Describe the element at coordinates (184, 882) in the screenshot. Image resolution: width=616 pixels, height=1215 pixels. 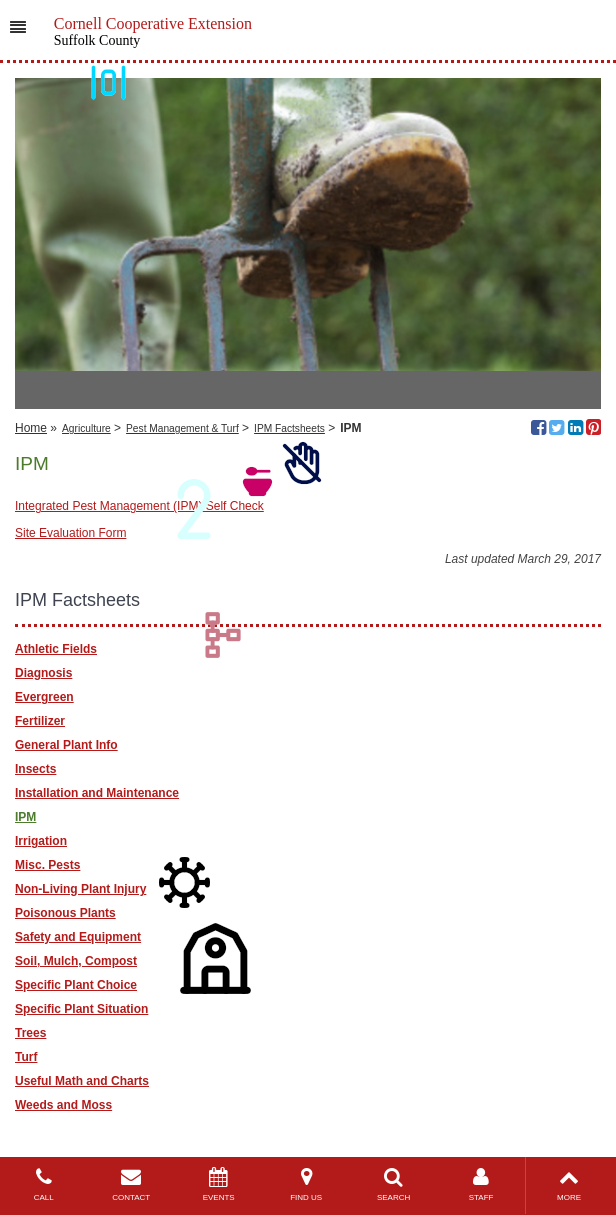
I see `indicates virus or malware detected` at that location.